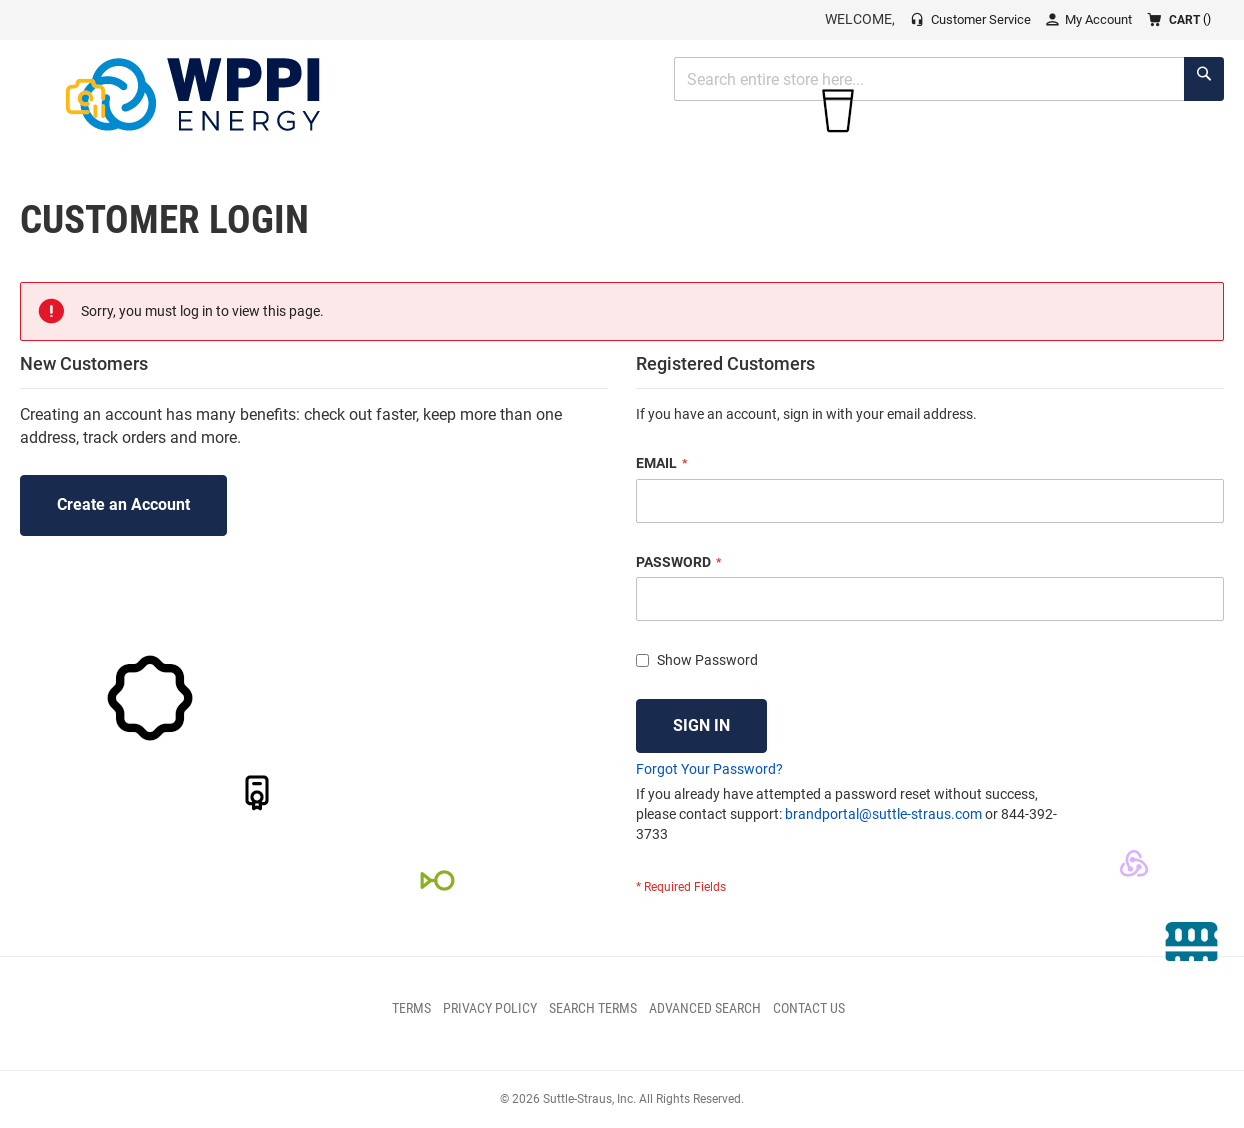 Image resolution: width=1244 pixels, height=1128 pixels. Describe the element at coordinates (437, 880) in the screenshot. I see `select third gender or non-binary option` at that location.